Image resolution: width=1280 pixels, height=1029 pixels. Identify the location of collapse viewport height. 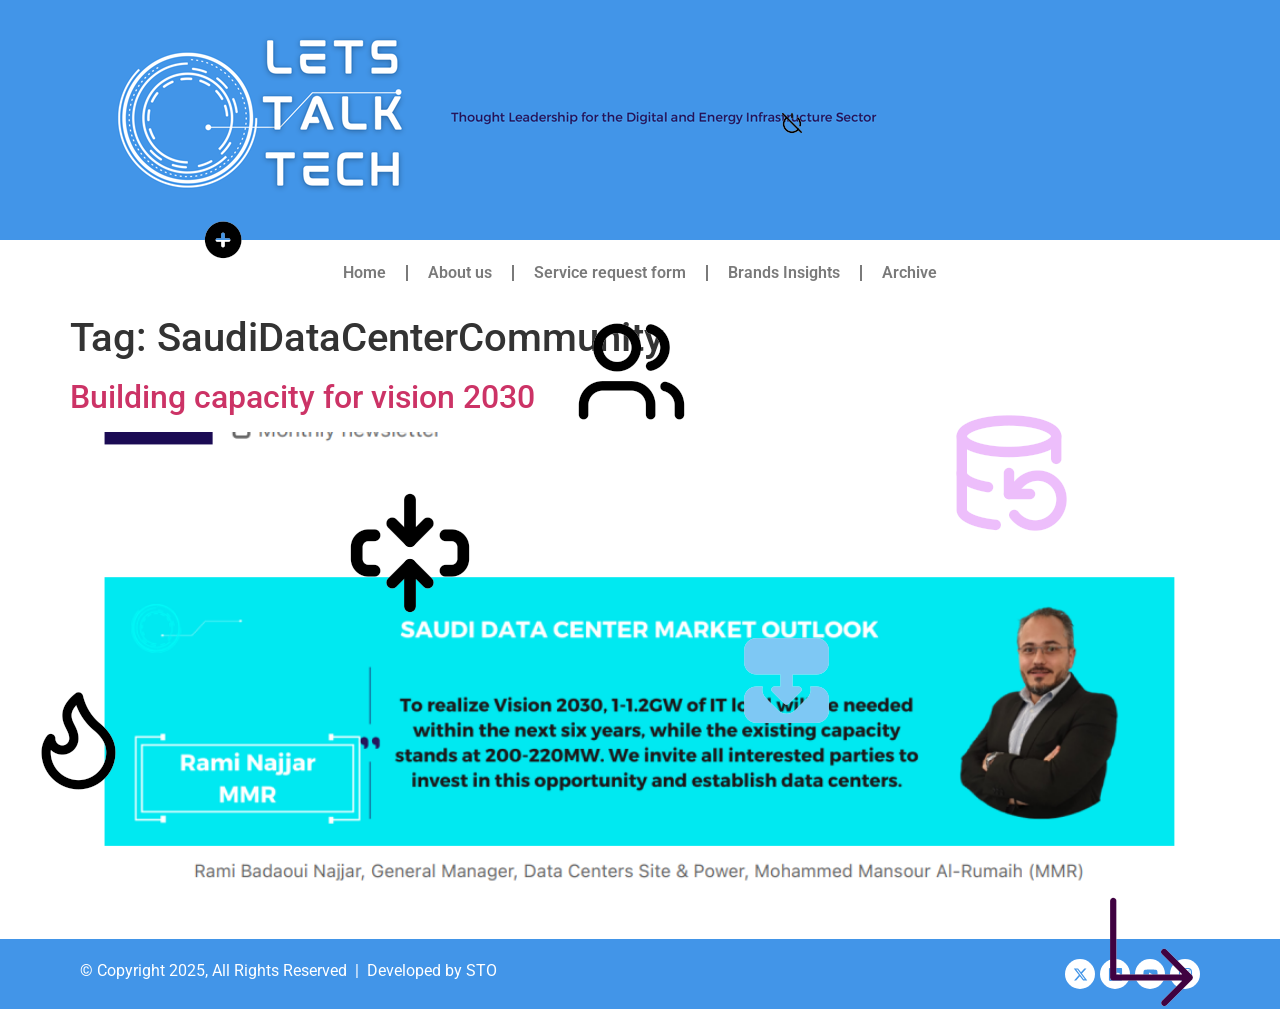
(410, 553).